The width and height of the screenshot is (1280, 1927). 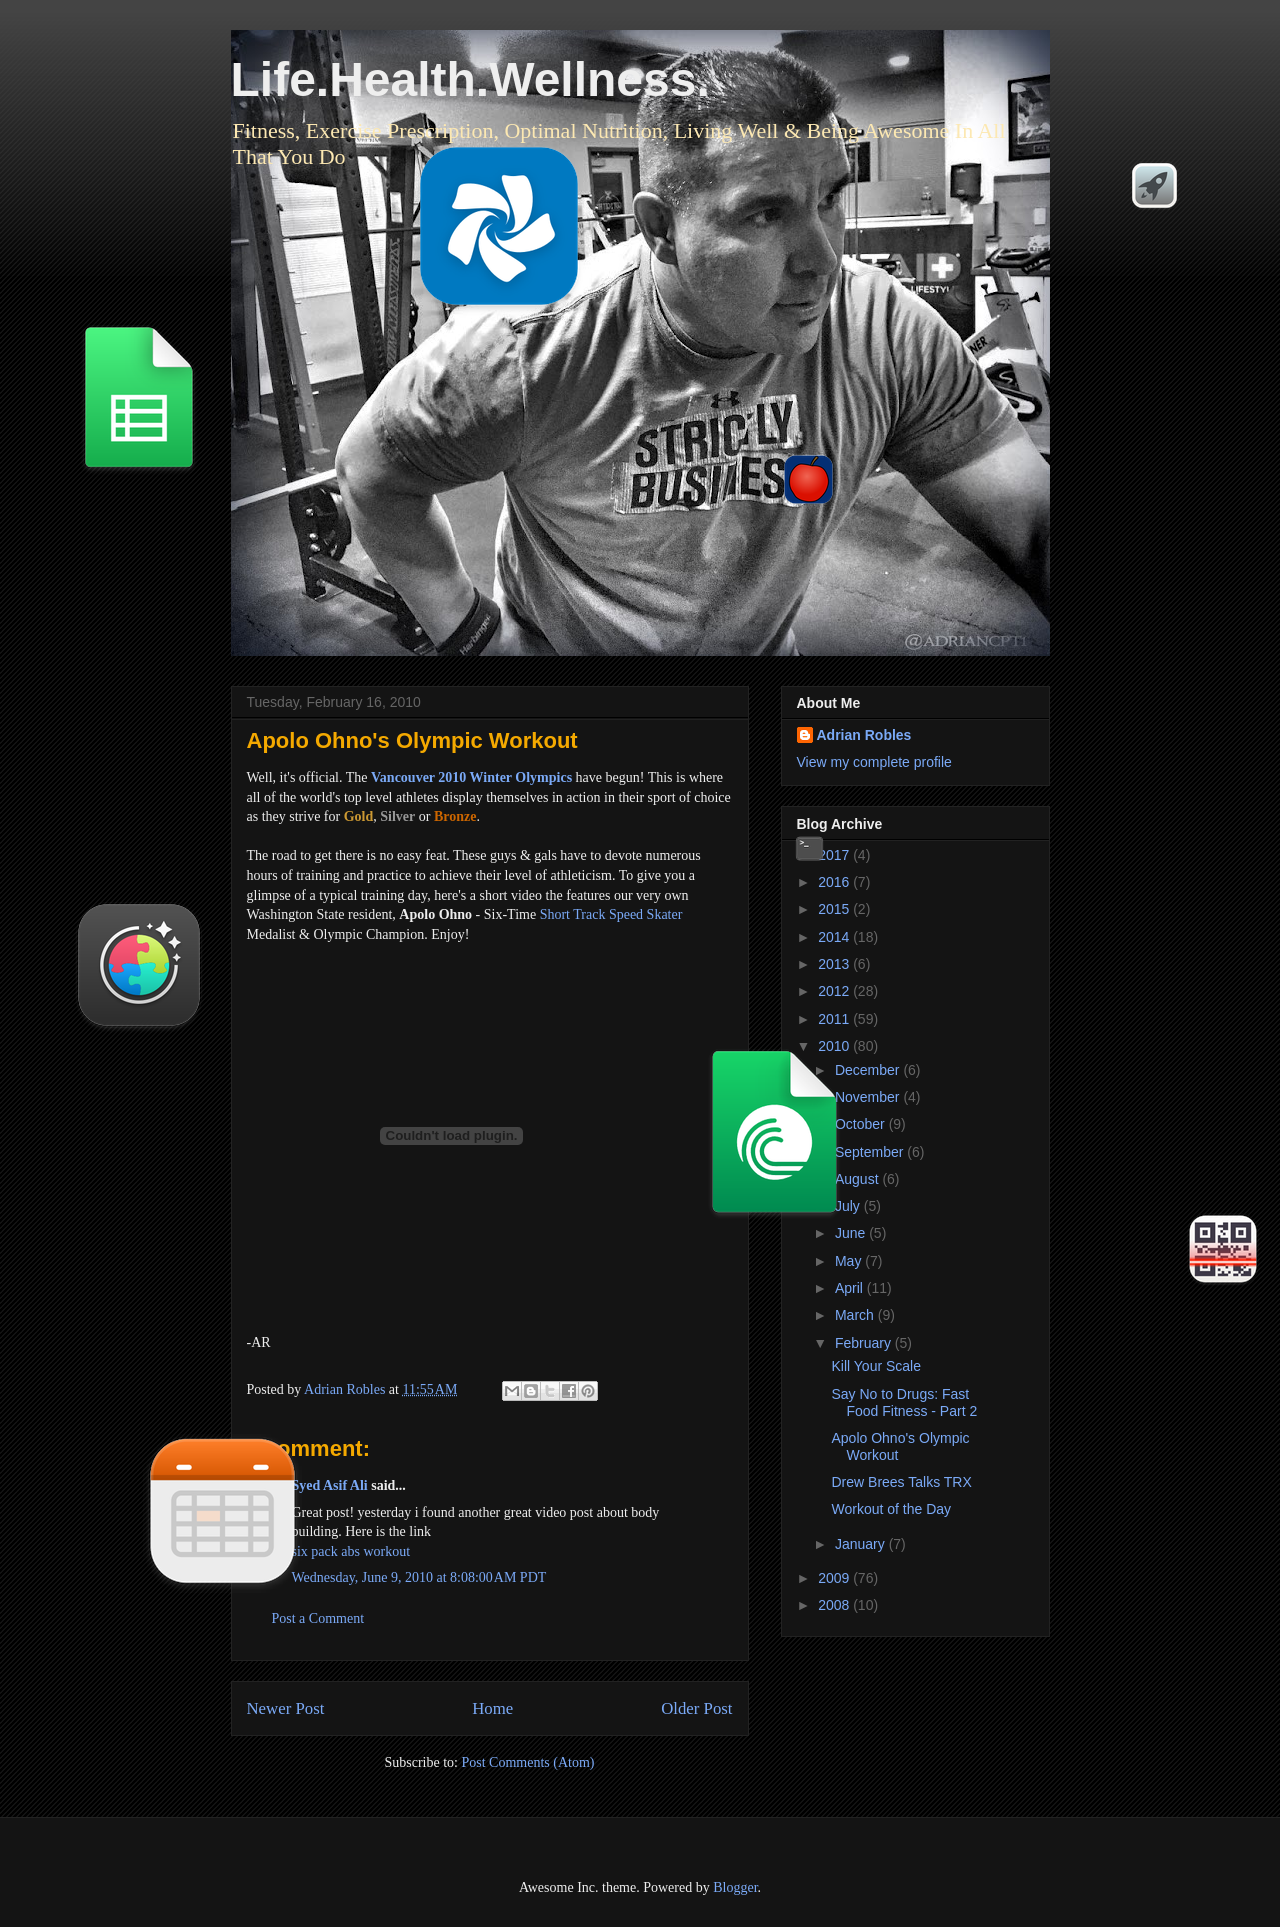 What do you see at coordinates (139, 965) in the screenshot?
I see `open PhotoFlare image editing application` at bounding box center [139, 965].